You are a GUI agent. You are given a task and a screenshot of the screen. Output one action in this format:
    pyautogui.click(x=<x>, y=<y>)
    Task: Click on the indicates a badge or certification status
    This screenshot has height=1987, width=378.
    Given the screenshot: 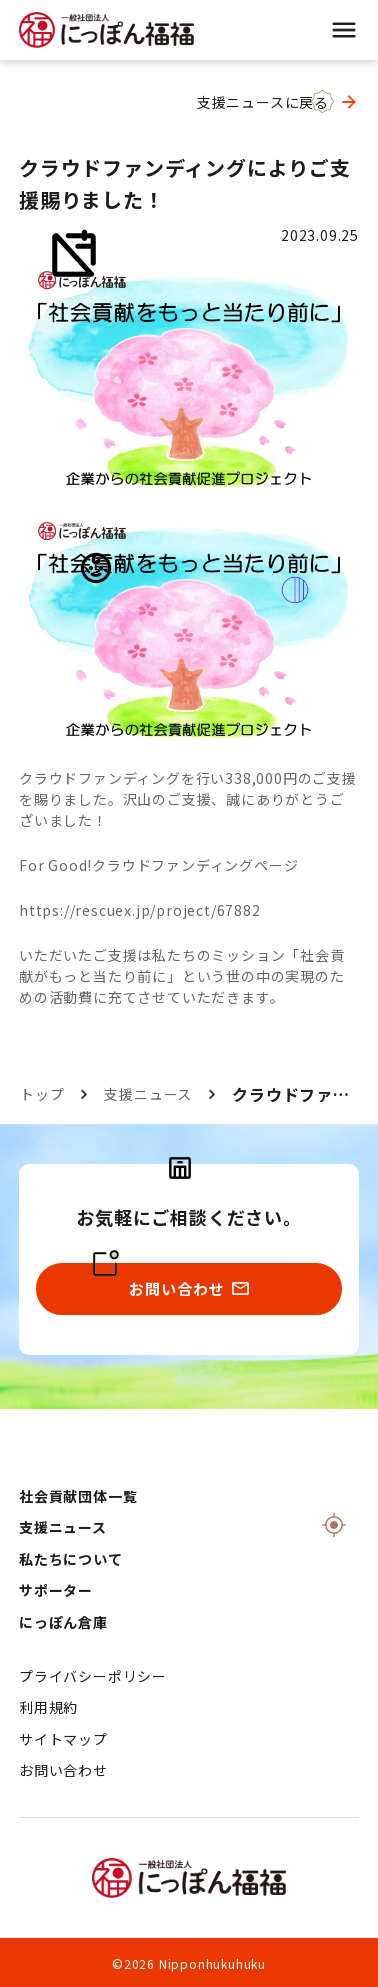 What is the action you would take?
    pyautogui.click(x=322, y=101)
    